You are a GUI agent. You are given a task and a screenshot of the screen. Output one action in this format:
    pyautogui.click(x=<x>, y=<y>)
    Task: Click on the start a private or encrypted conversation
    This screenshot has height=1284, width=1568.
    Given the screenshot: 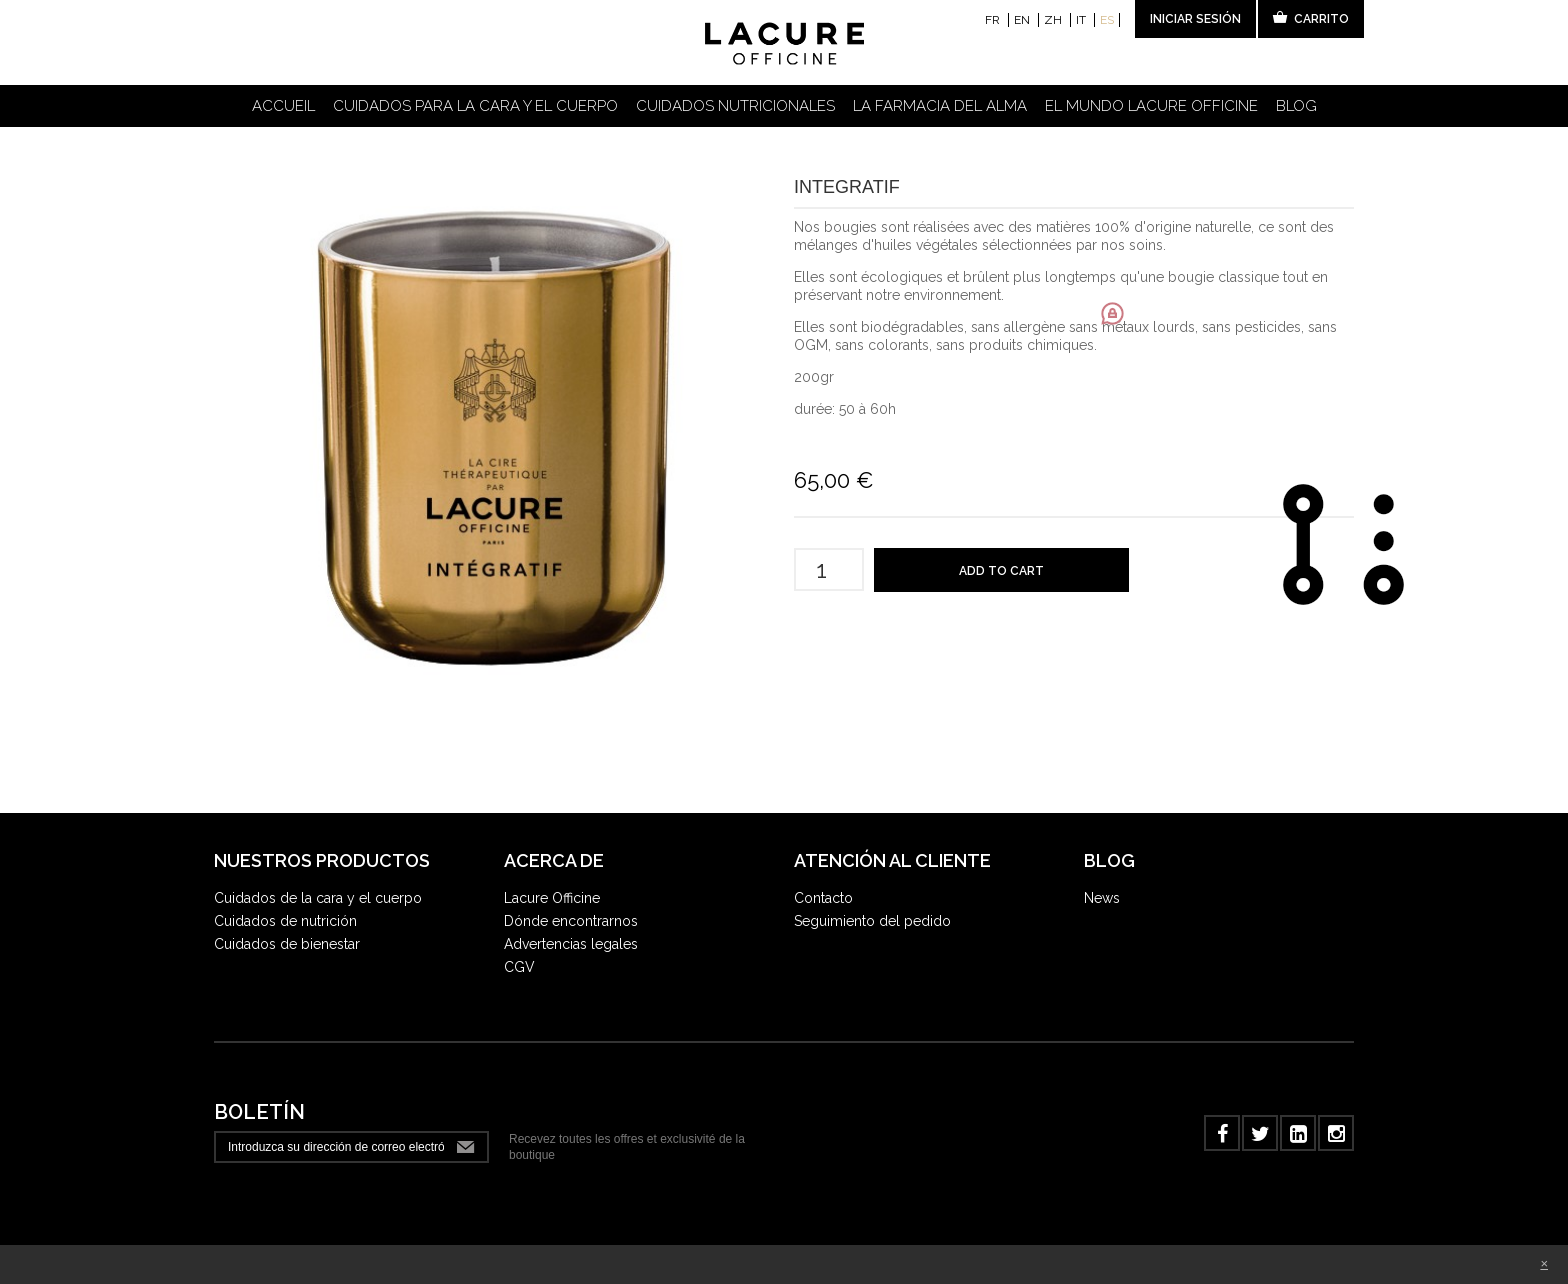 What is the action you would take?
    pyautogui.click(x=1112, y=313)
    